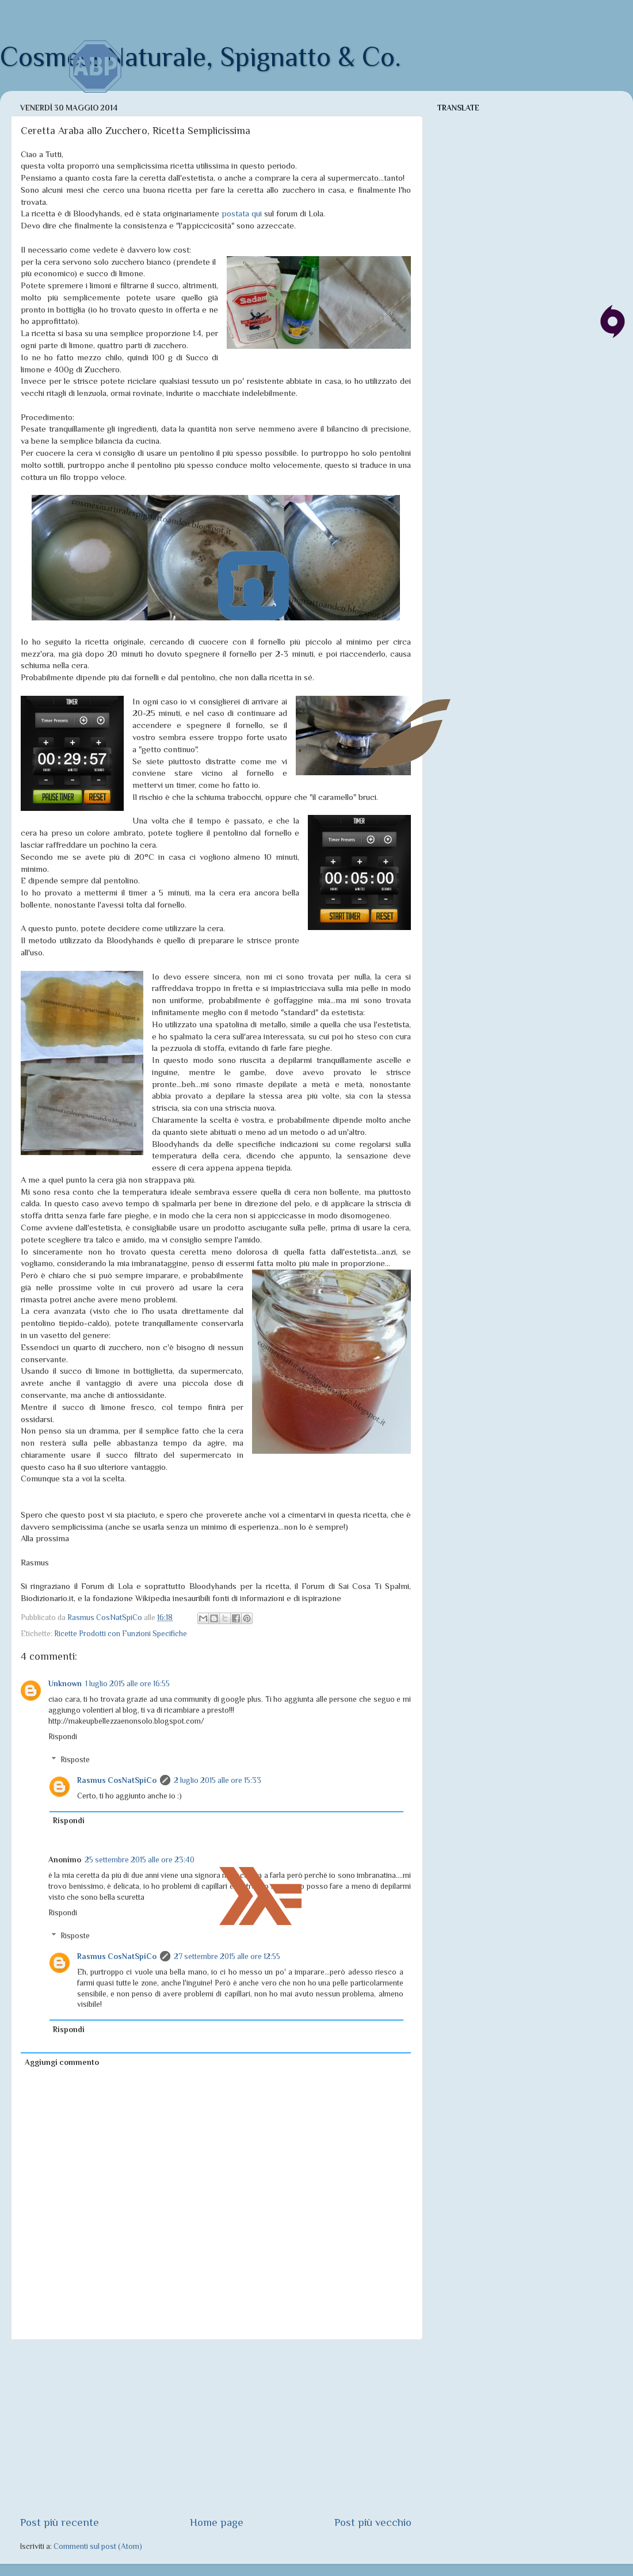 The width and height of the screenshot is (633, 2576). What do you see at coordinates (253, 585) in the screenshot?
I see `open the Farcaster app` at bounding box center [253, 585].